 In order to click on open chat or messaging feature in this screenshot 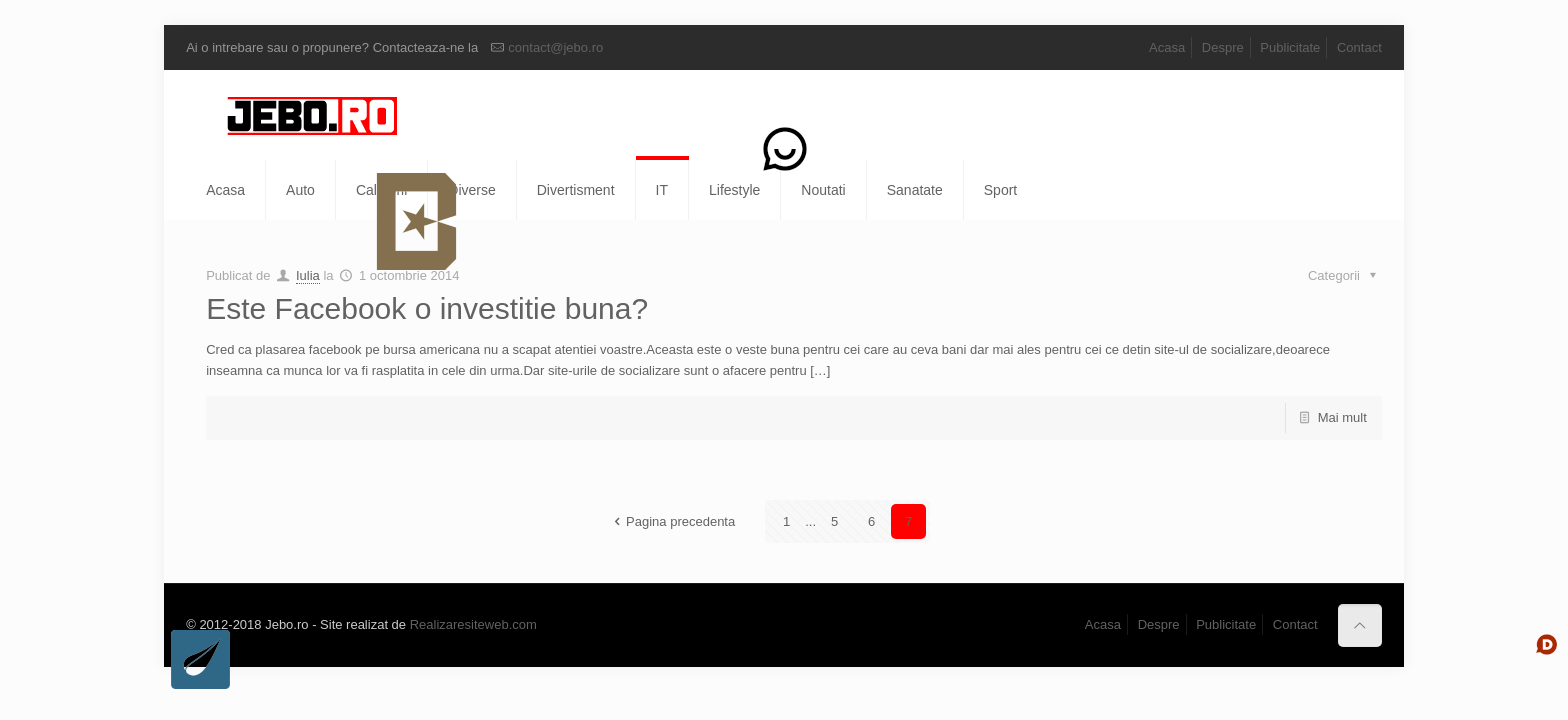, I will do `click(785, 149)`.